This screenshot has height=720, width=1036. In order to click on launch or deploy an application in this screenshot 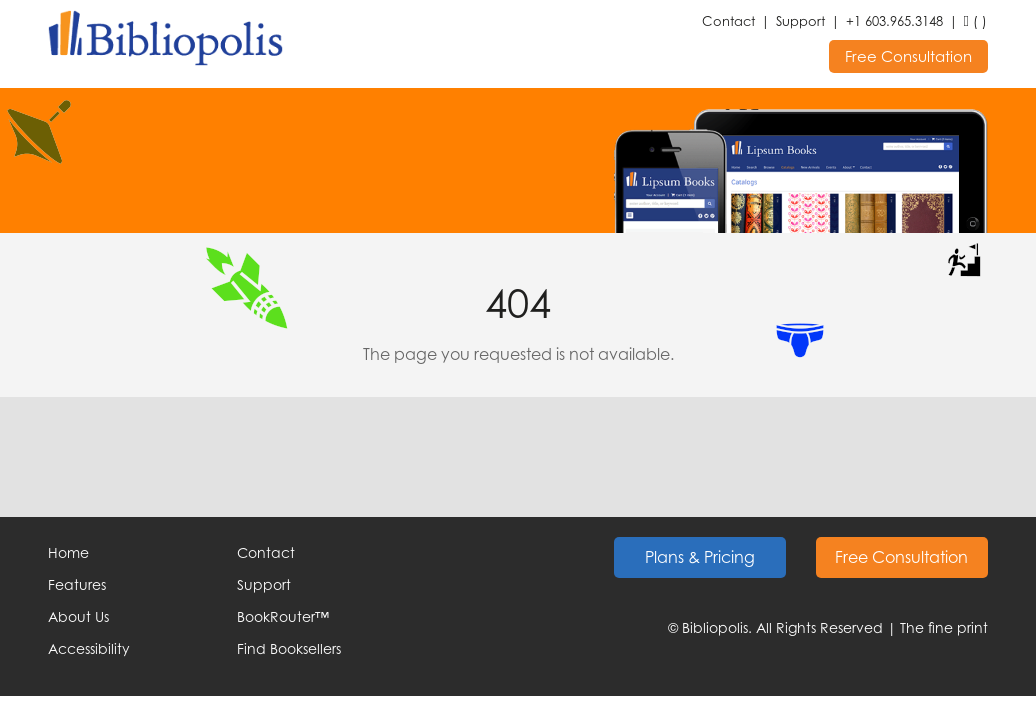, I will do `click(247, 287)`.